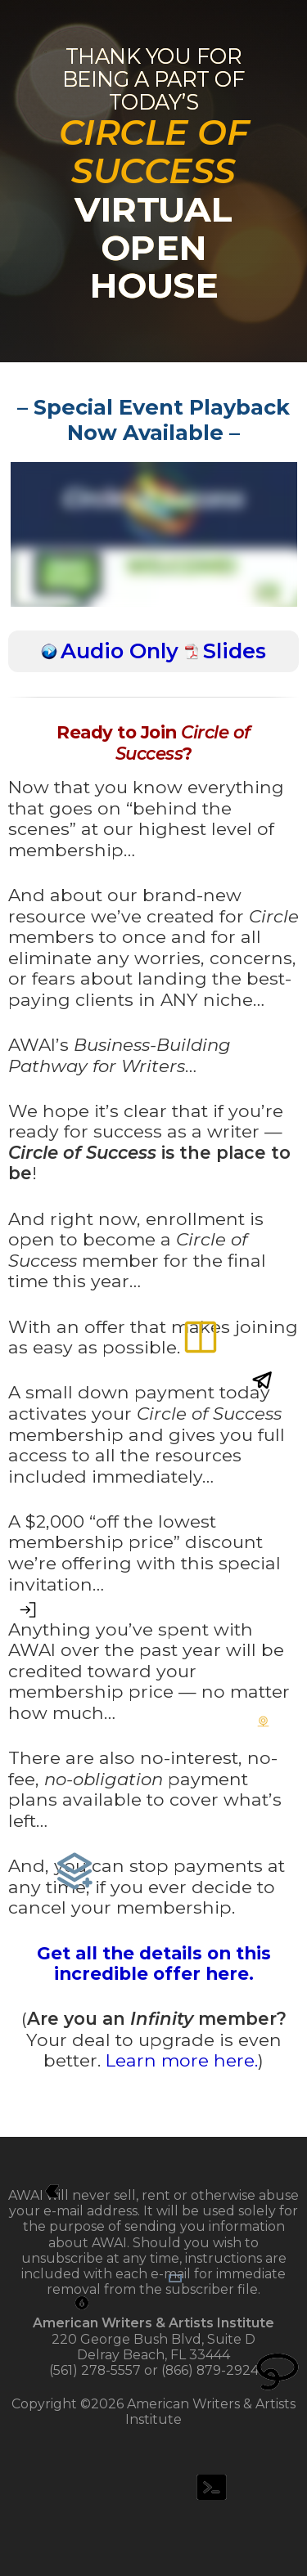  What do you see at coordinates (201, 1337) in the screenshot?
I see `split view horizontally` at bounding box center [201, 1337].